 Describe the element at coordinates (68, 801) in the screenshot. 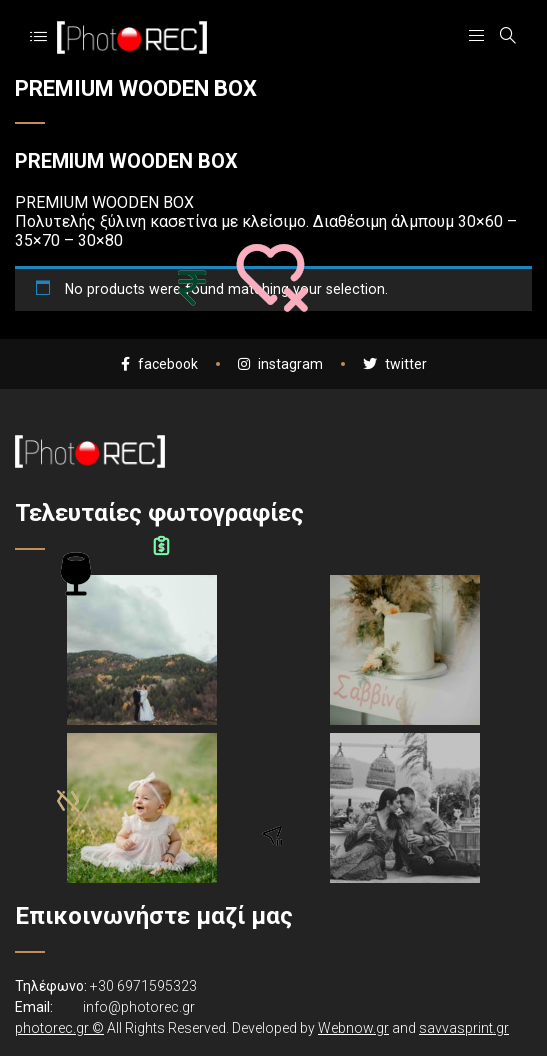

I see `disable code or markup view` at that location.